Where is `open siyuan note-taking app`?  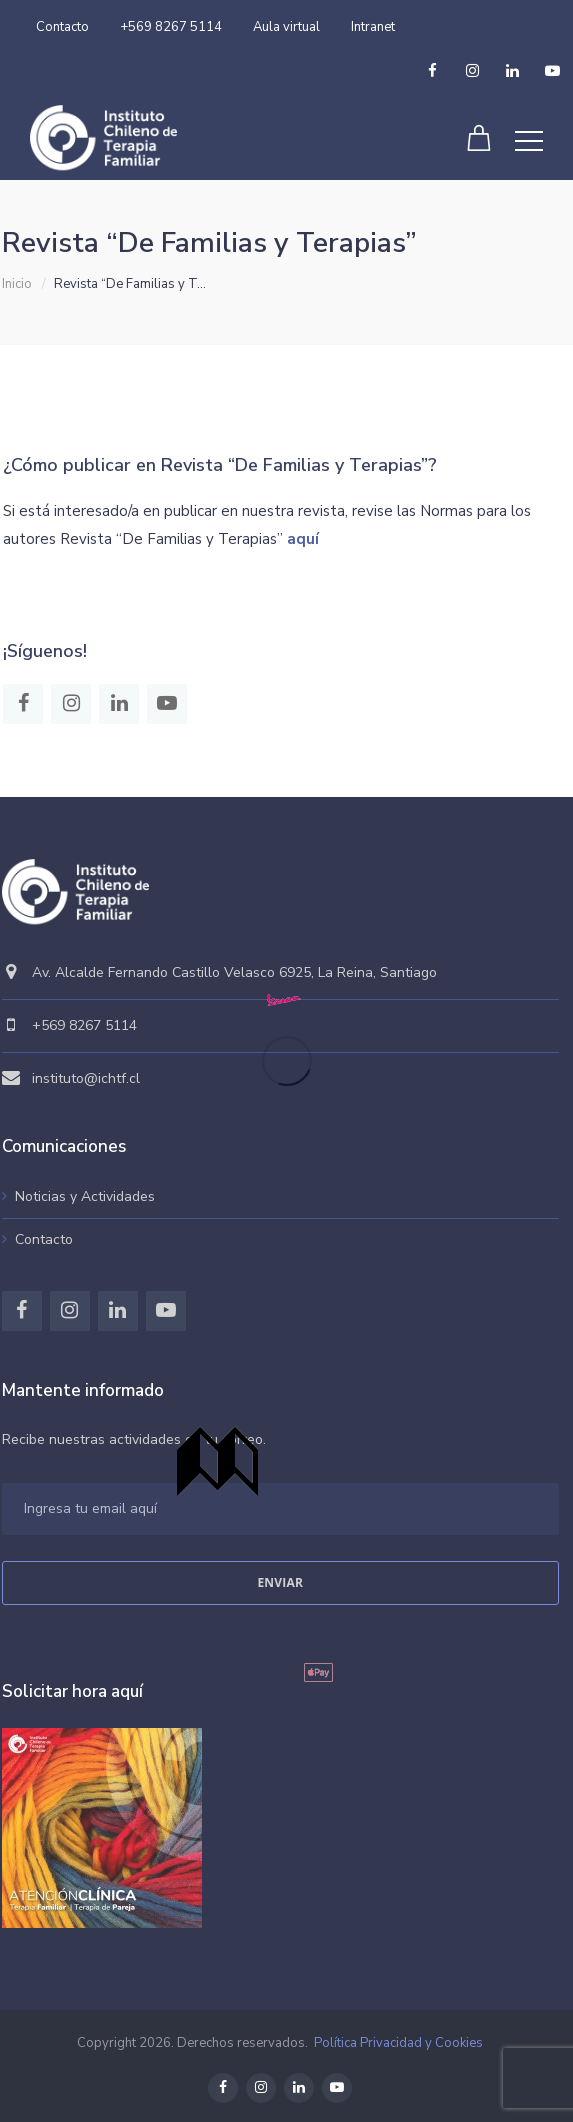
open siyuan note-taking app is located at coordinates (217, 1461).